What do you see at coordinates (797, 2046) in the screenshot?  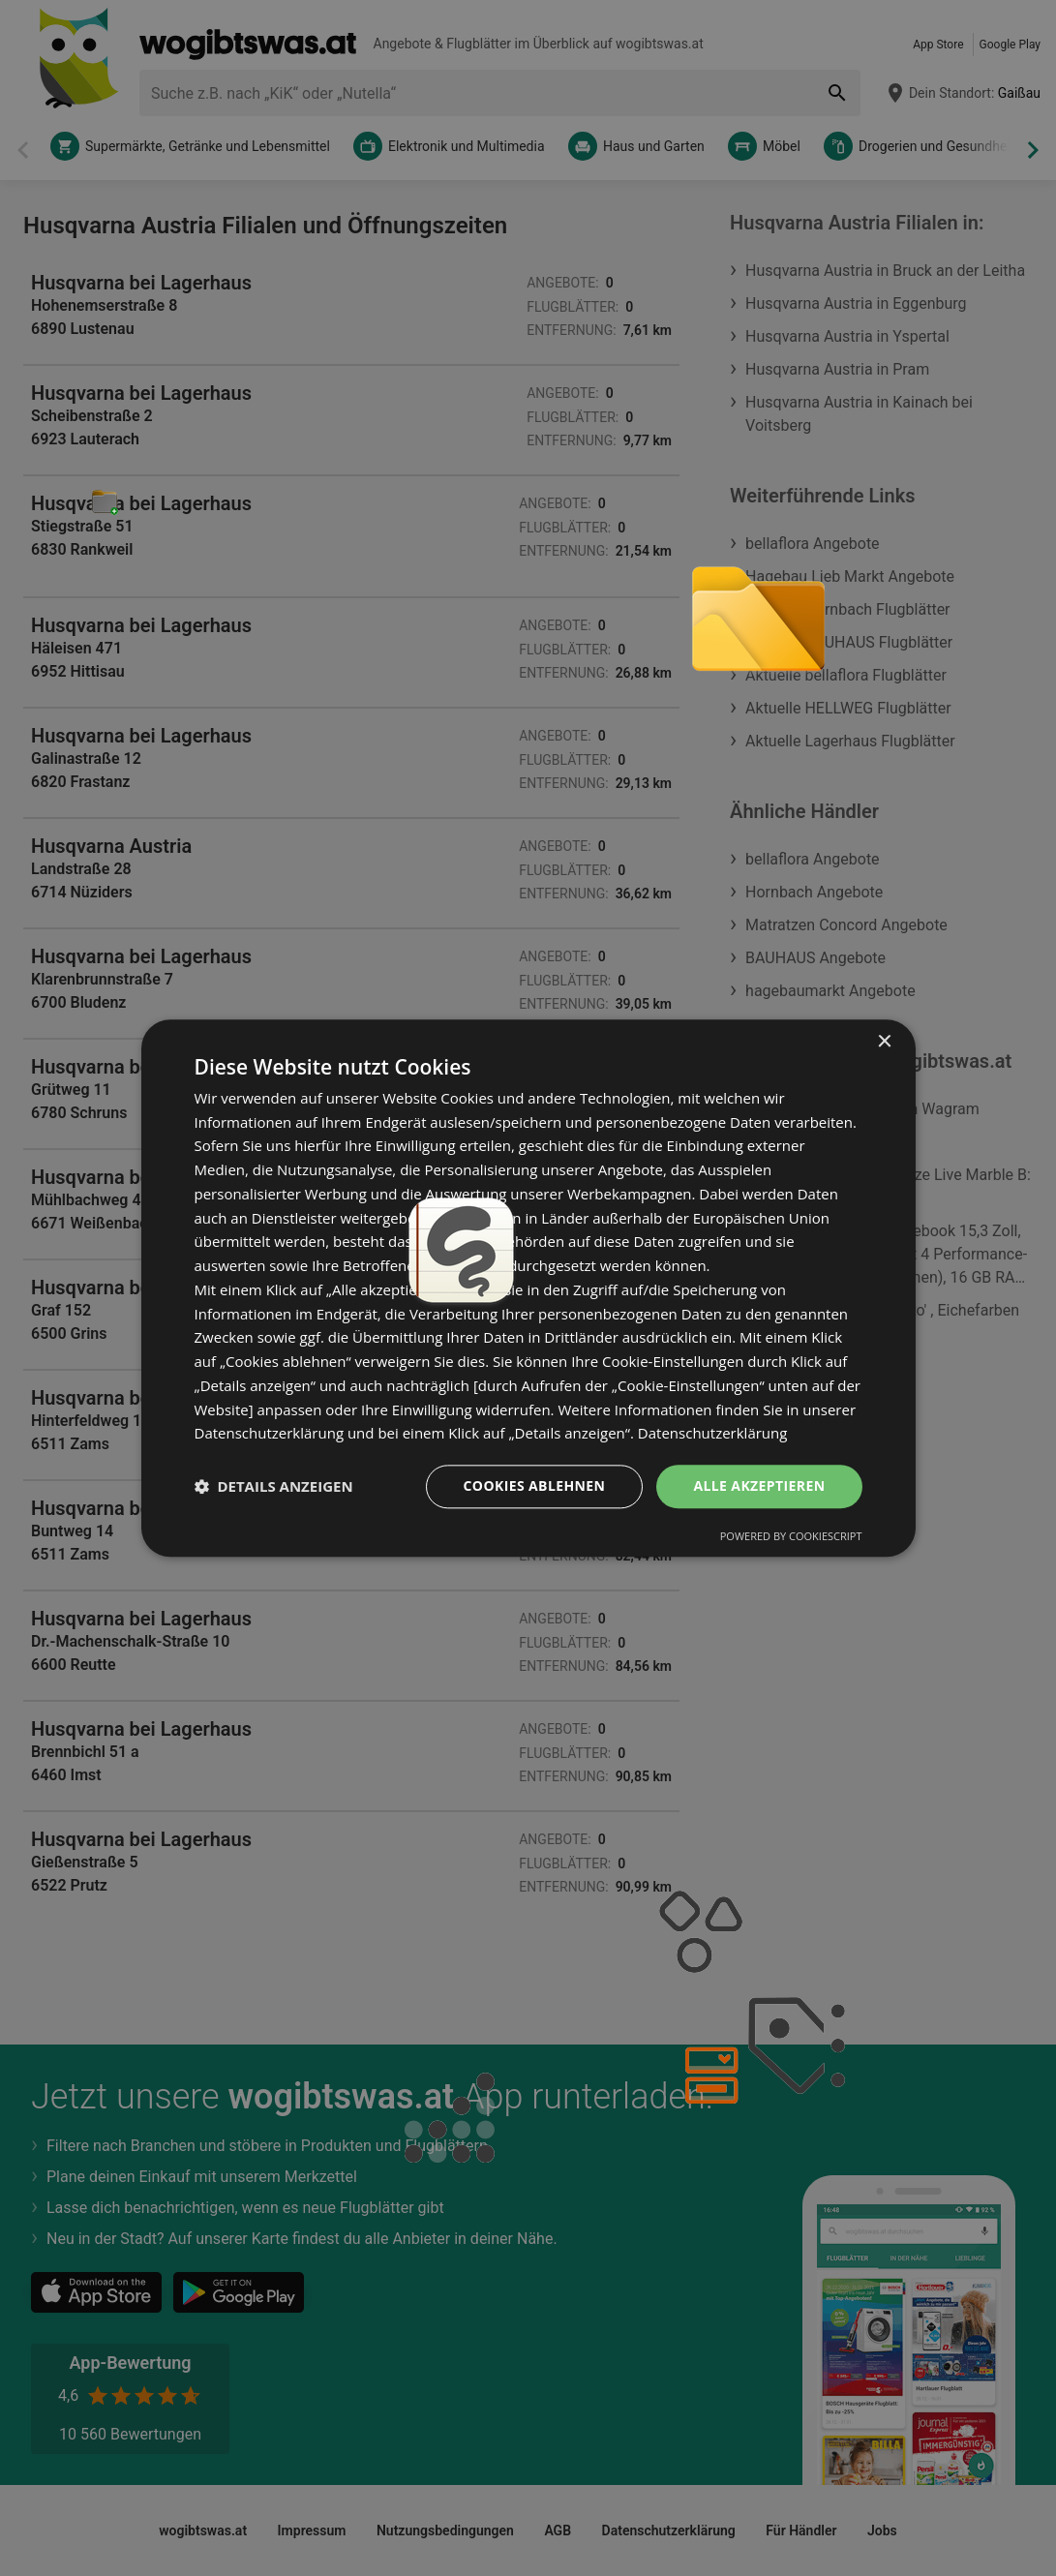 I see `view or manage music tags` at bounding box center [797, 2046].